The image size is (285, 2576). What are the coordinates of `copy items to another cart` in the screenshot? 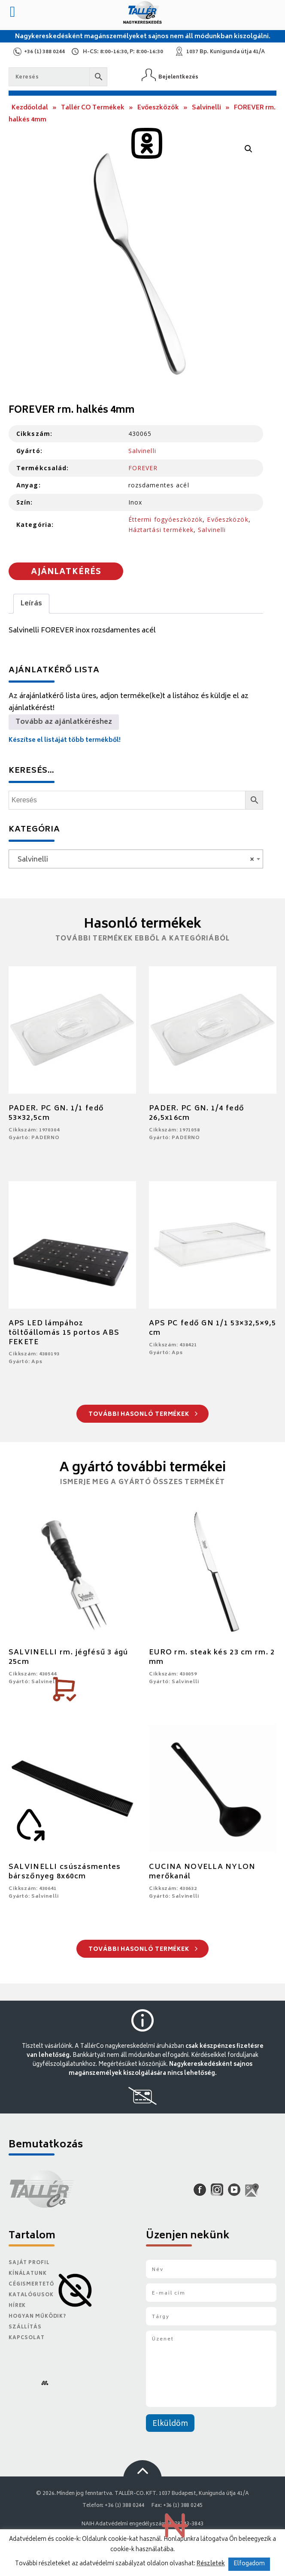 It's located at (64, 1689).